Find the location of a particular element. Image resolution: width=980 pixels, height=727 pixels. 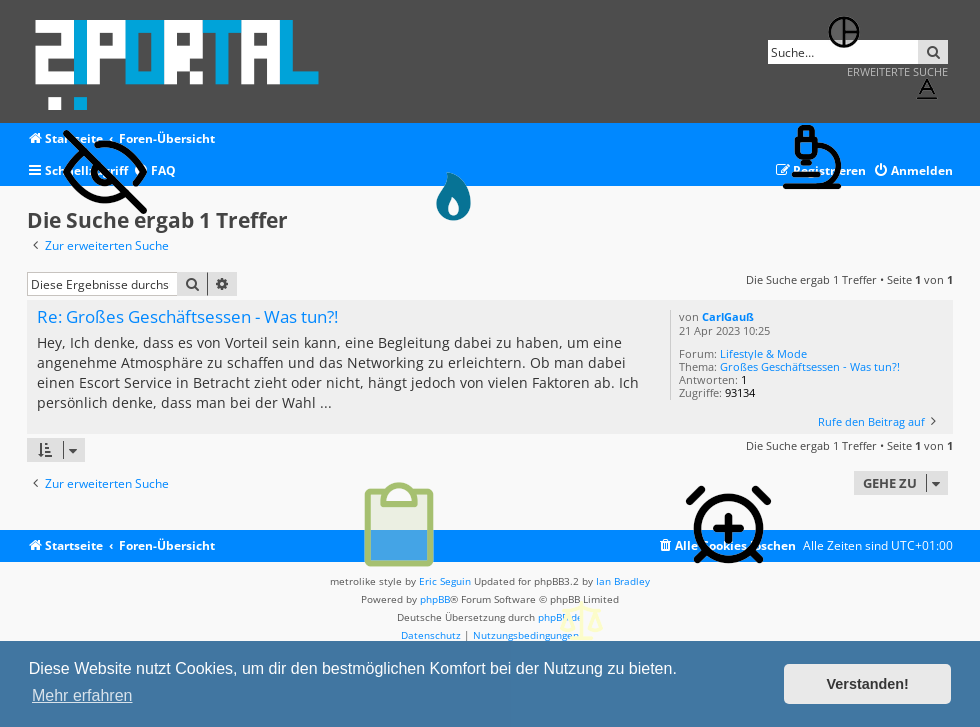

view data breakdown or statistics is located at coordinates (844, 32).